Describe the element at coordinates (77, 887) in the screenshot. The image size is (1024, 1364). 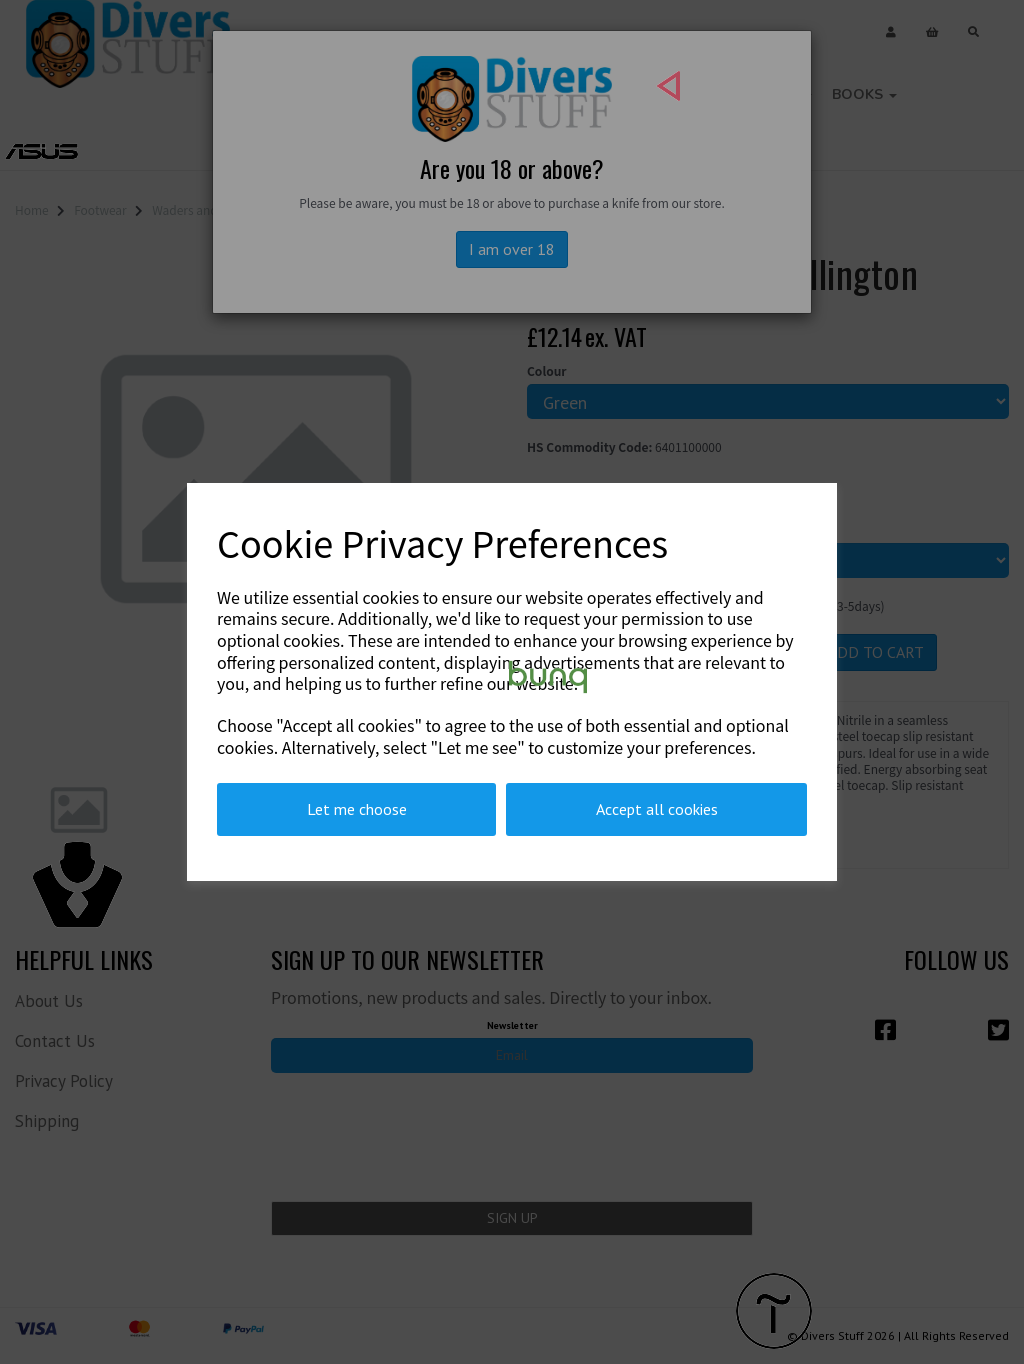
I see `browse jewelry or accessories` at that location.